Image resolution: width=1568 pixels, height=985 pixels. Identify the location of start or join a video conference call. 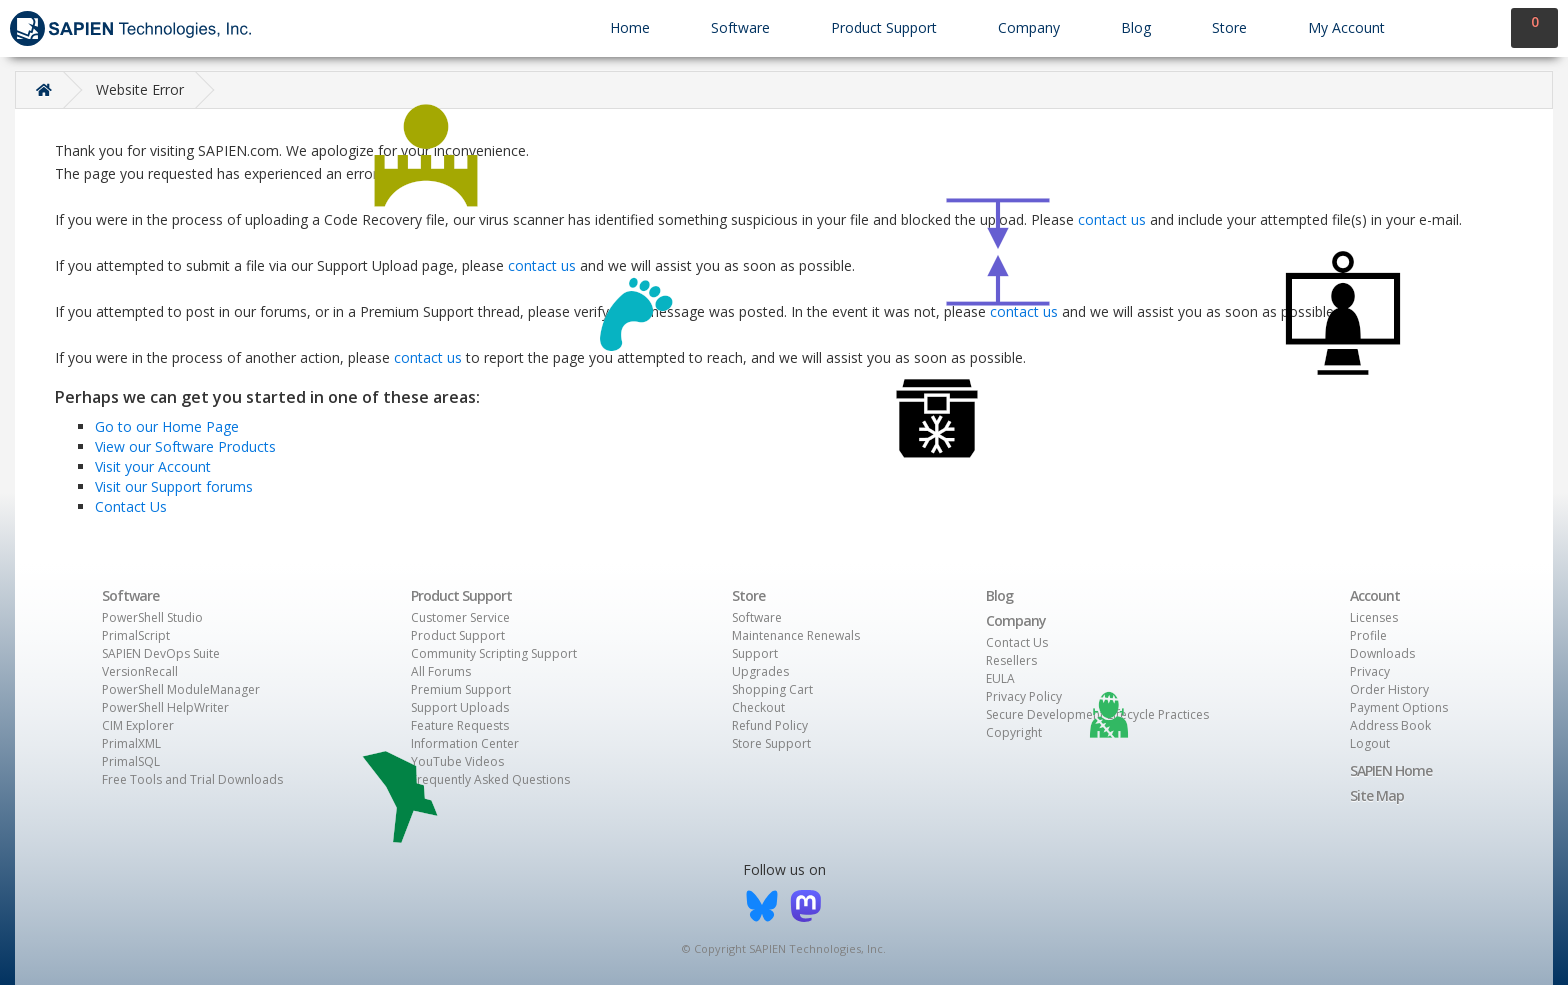
(1343, 313).